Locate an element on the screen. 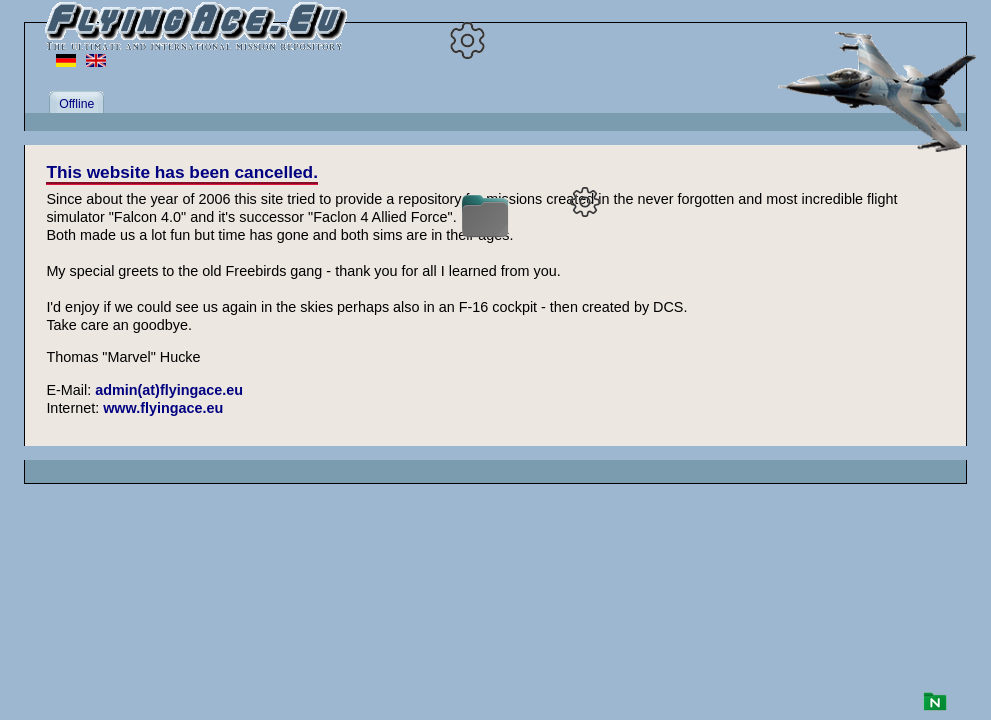 The image size is (991, 720). access application settings or preferences is located at coordinates (585, 202).